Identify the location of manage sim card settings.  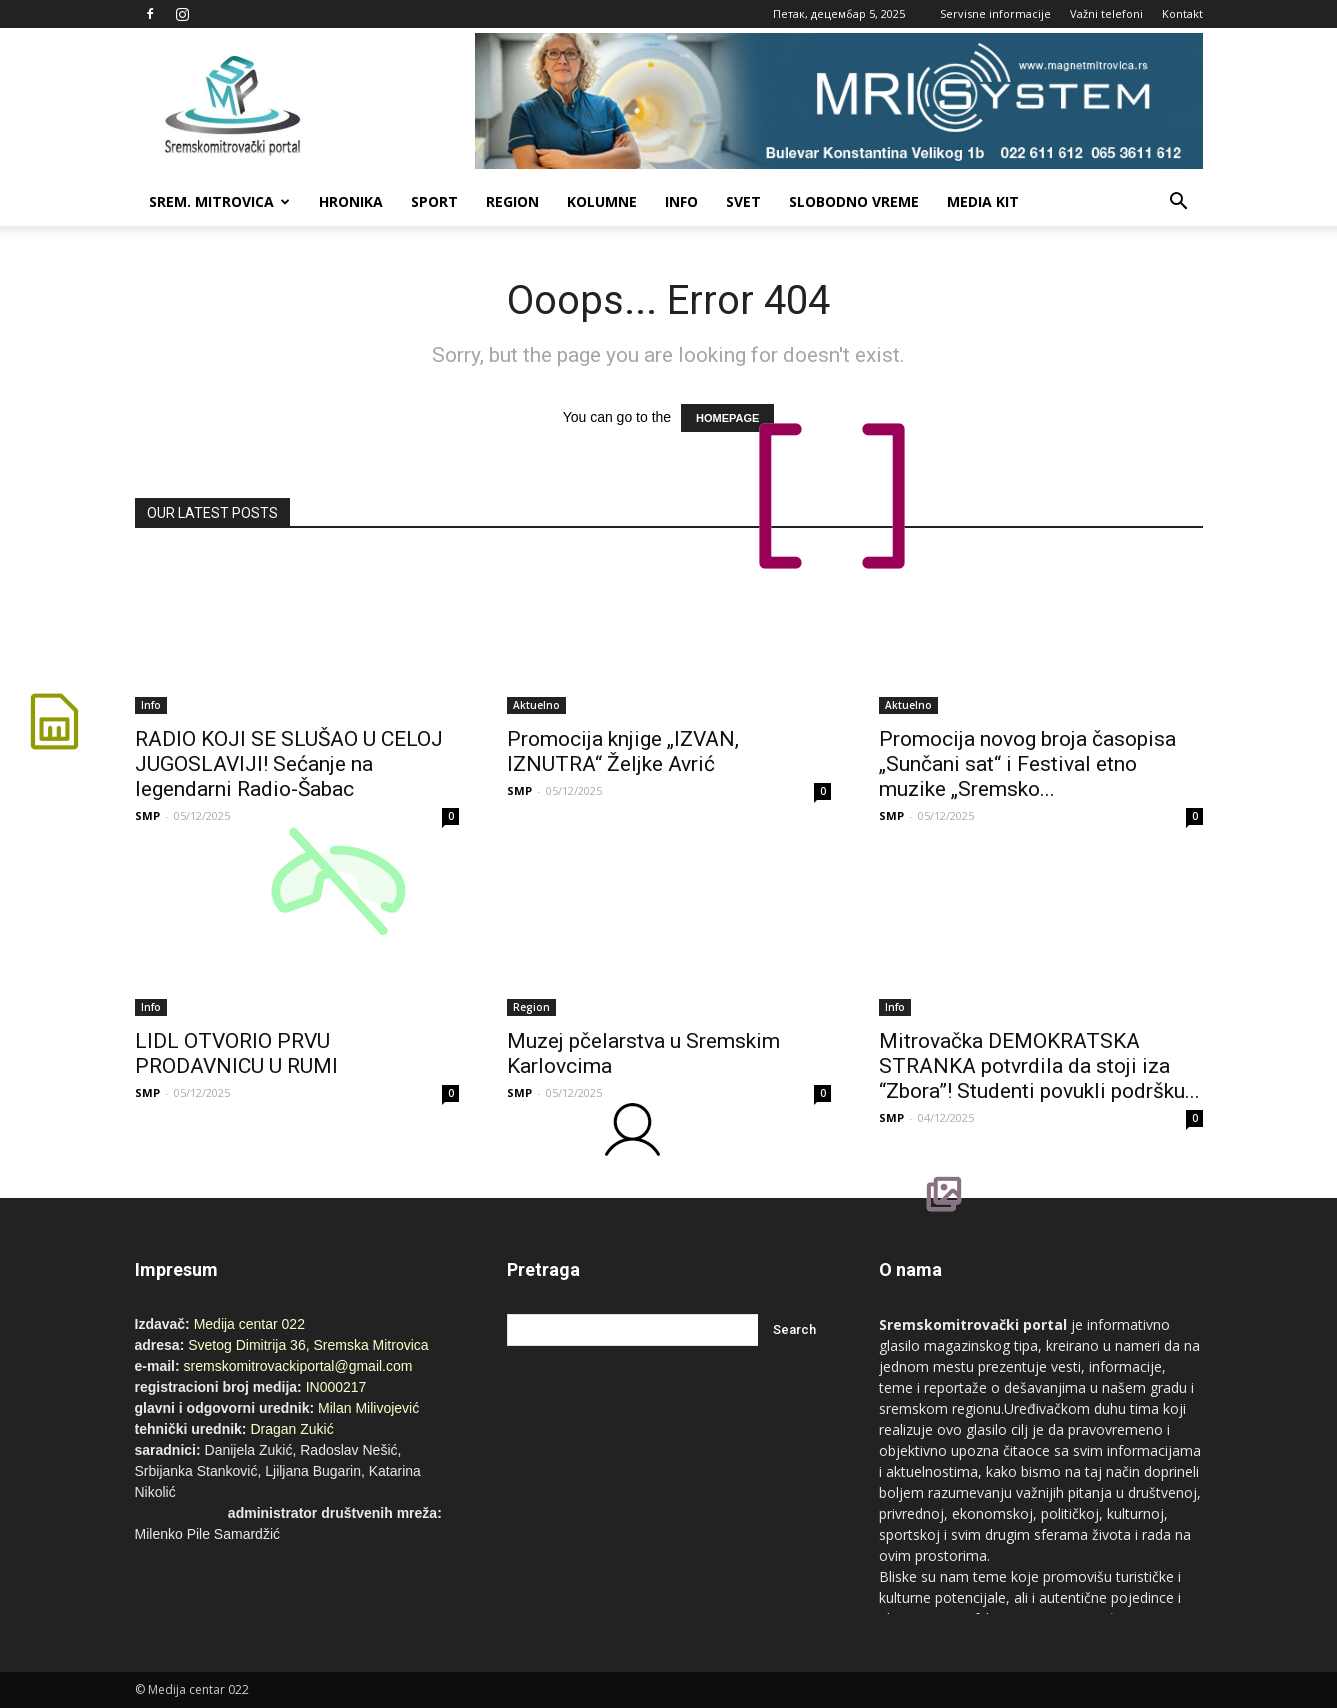
(54, 721).